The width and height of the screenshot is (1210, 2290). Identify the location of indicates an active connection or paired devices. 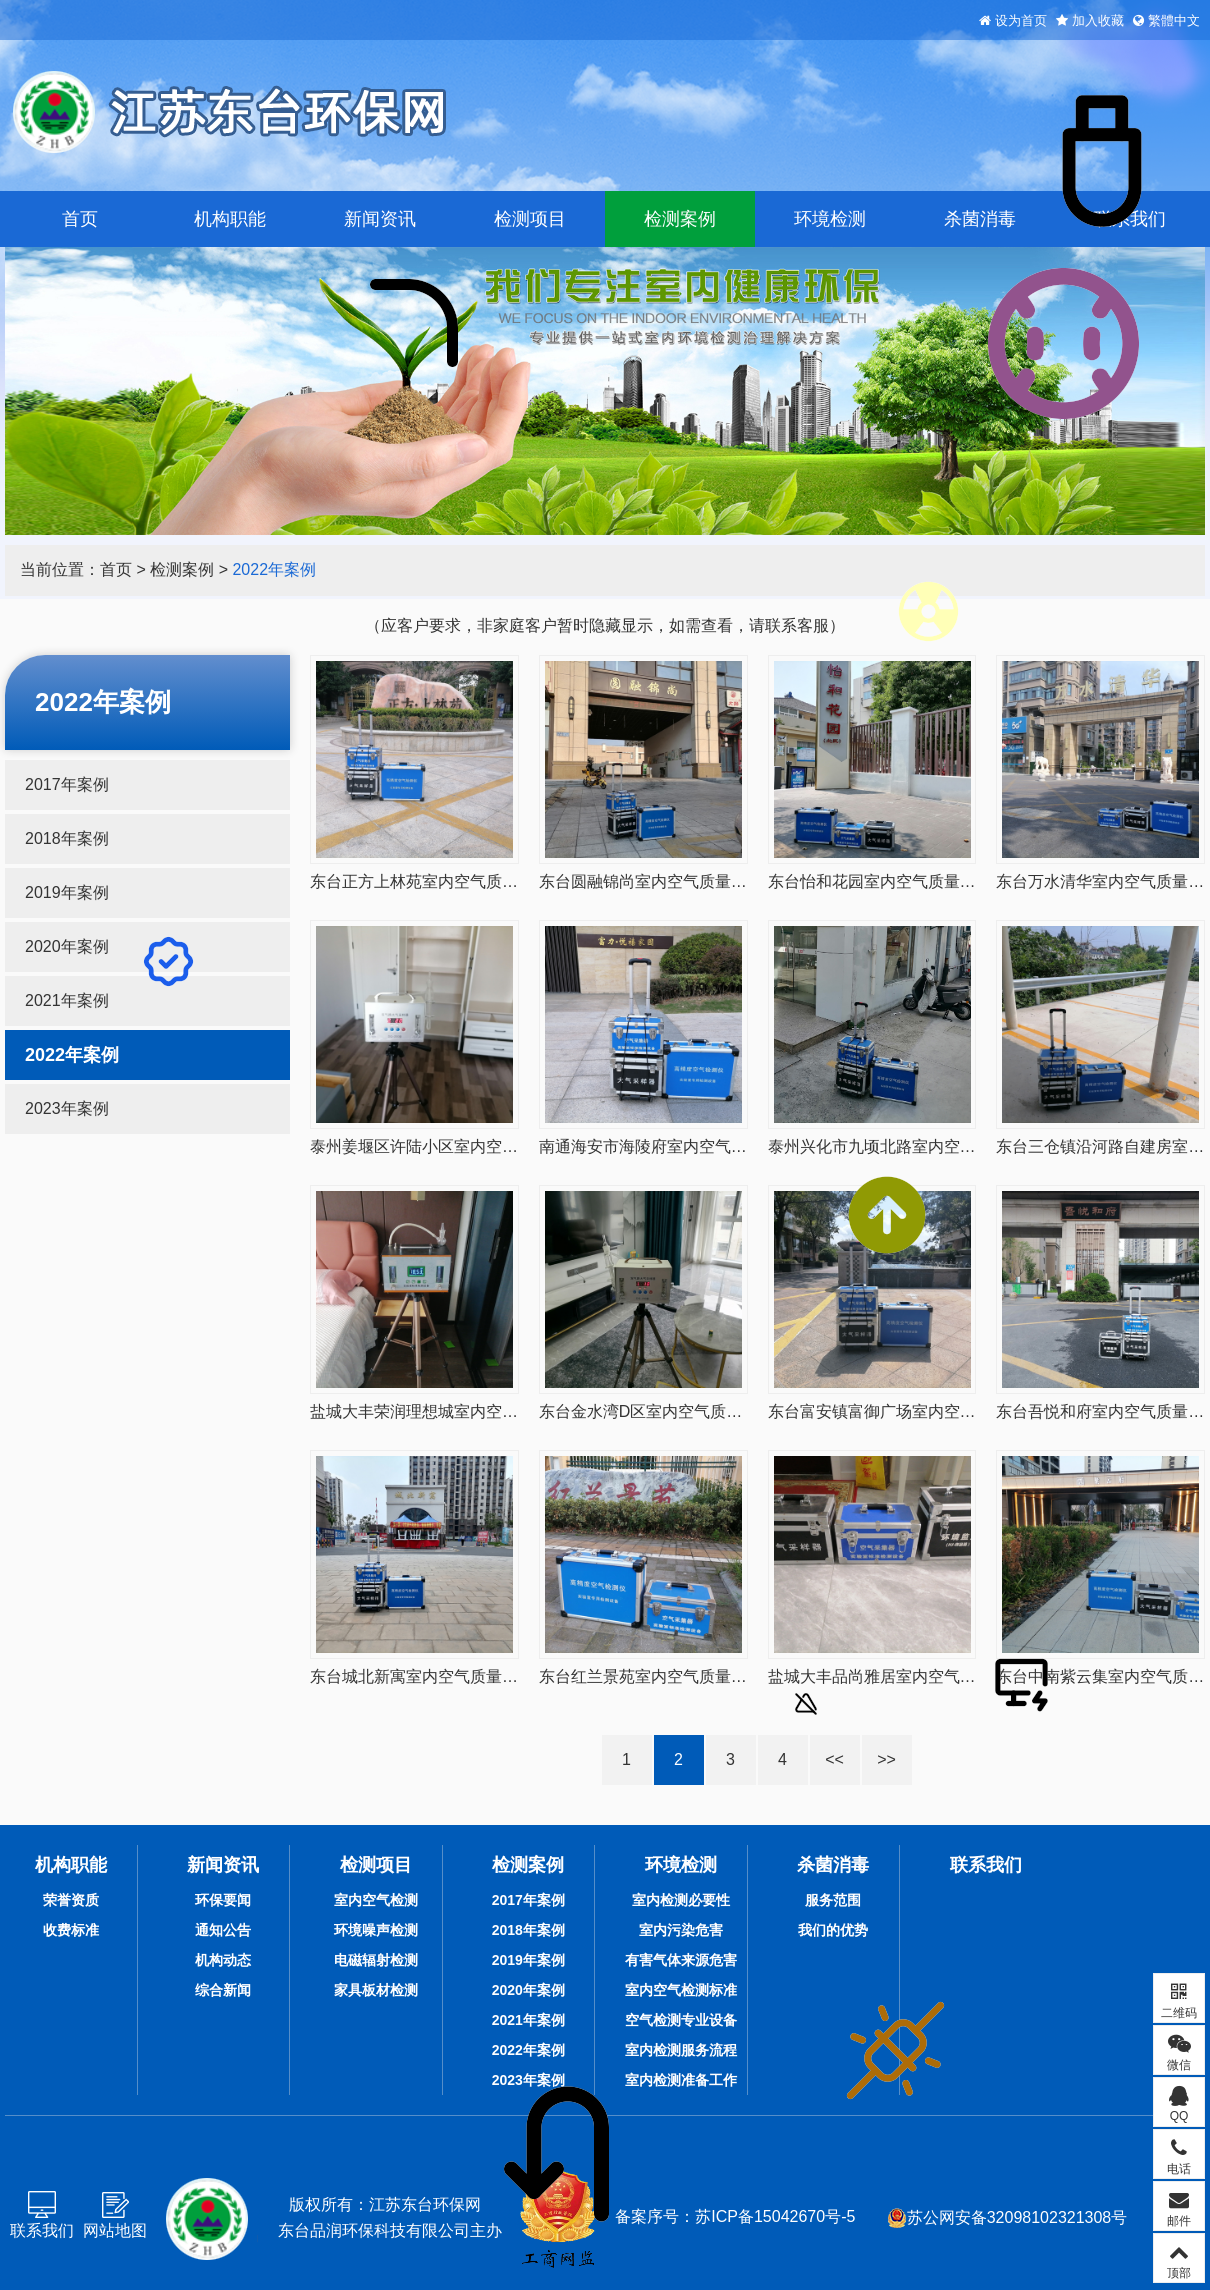
(895, 2050).